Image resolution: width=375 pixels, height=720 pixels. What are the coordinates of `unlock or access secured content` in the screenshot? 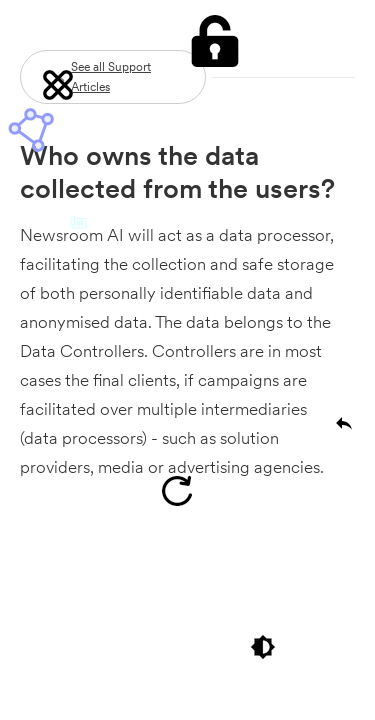 It's located at (215, 41).